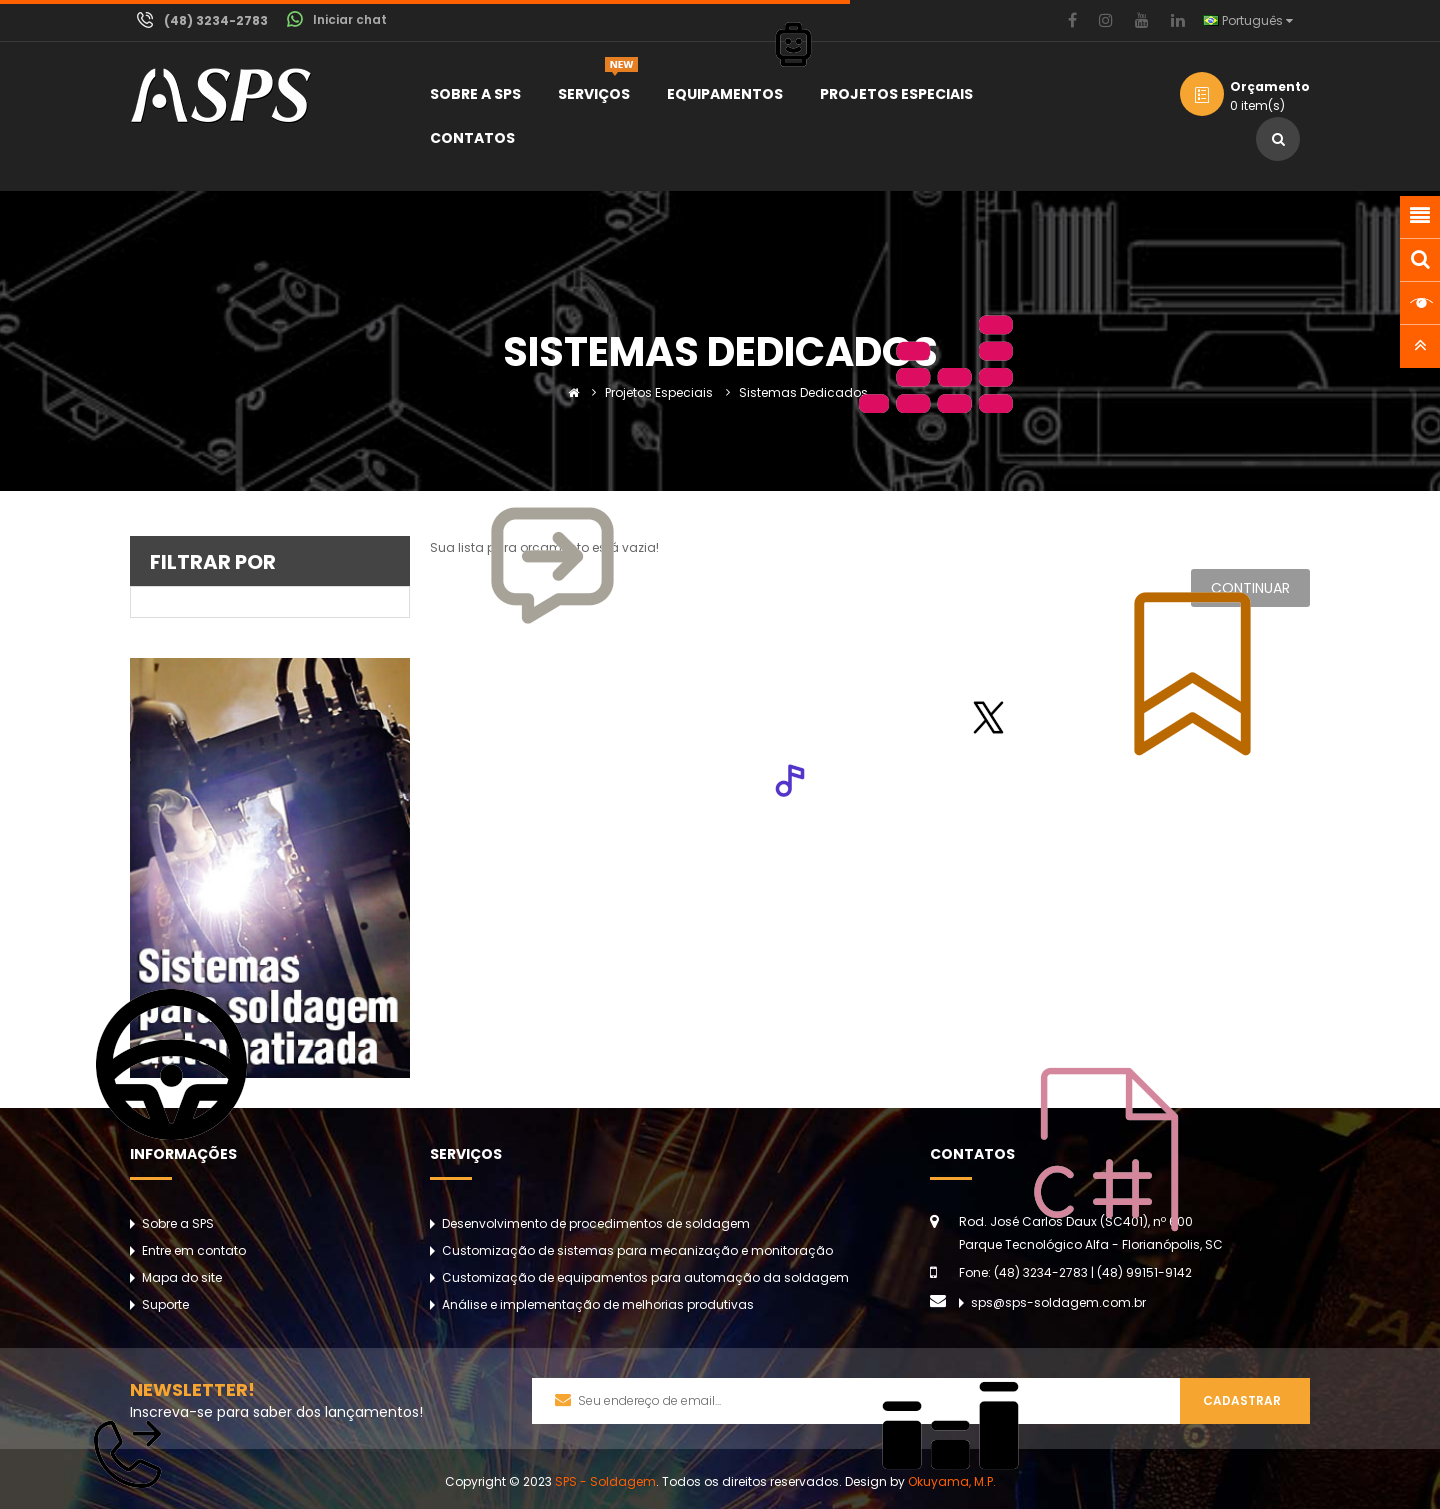  What do you see at coordinates (793, 44) in the screenshot?
I see `lego or block-style avatar icon` at bounding box center [793, 44].